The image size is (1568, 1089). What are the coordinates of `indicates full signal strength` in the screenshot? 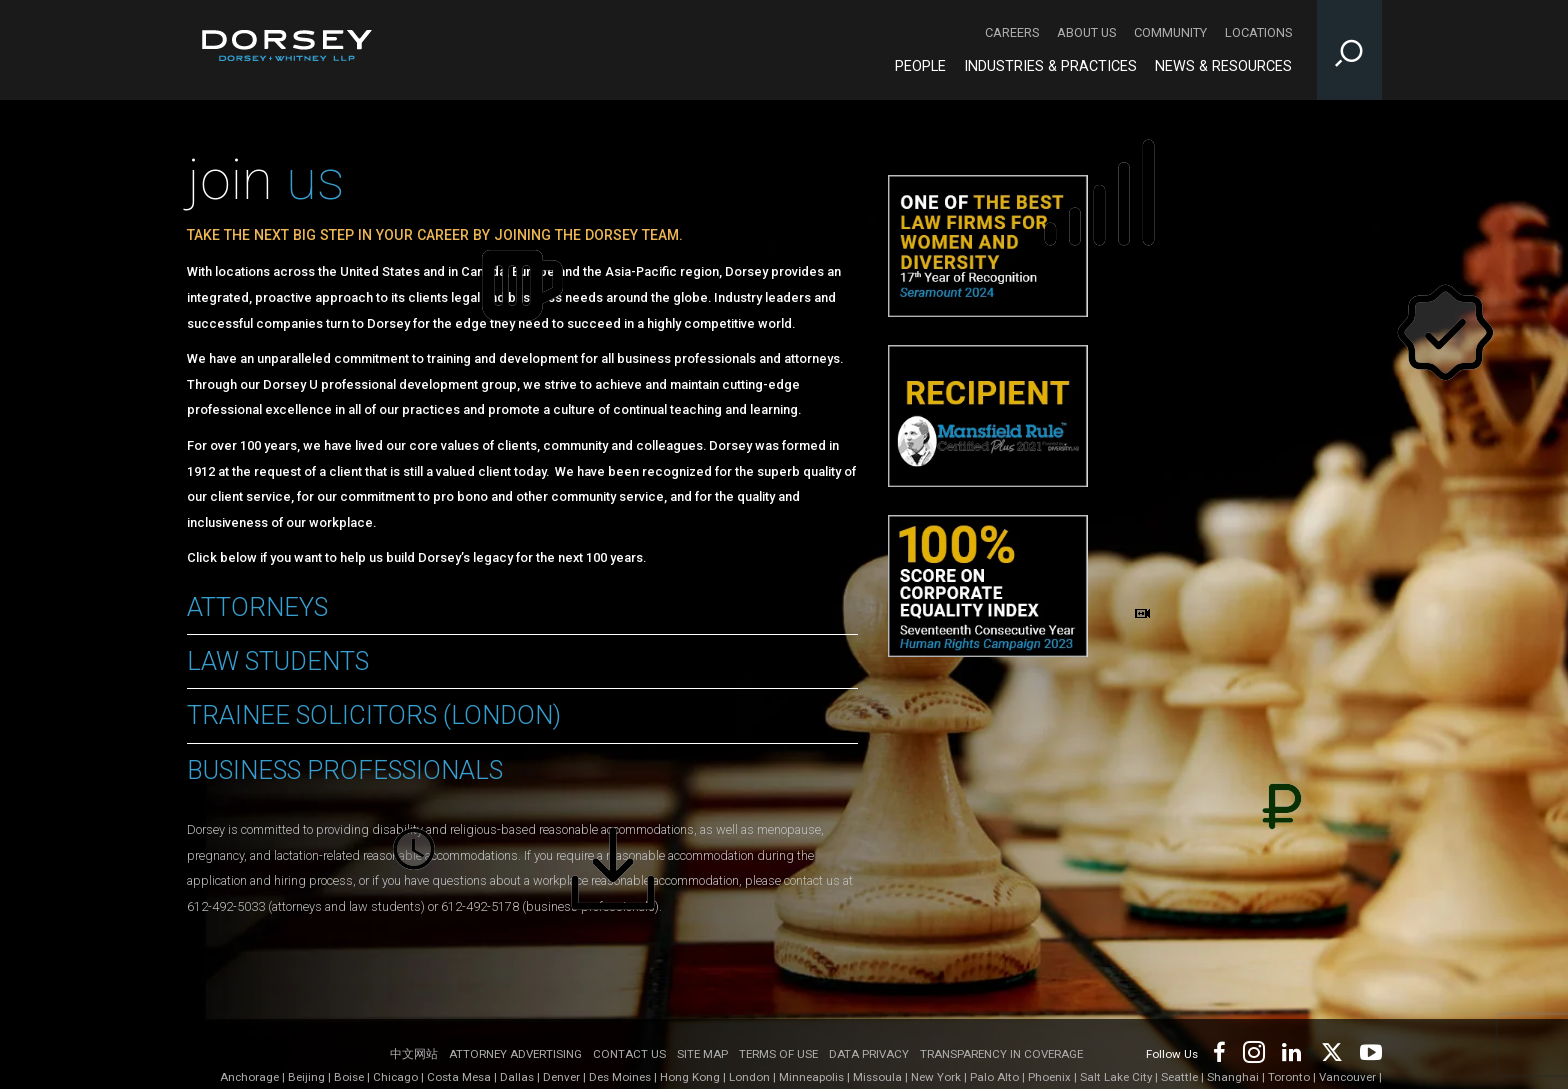 It's located at (1099, 192).